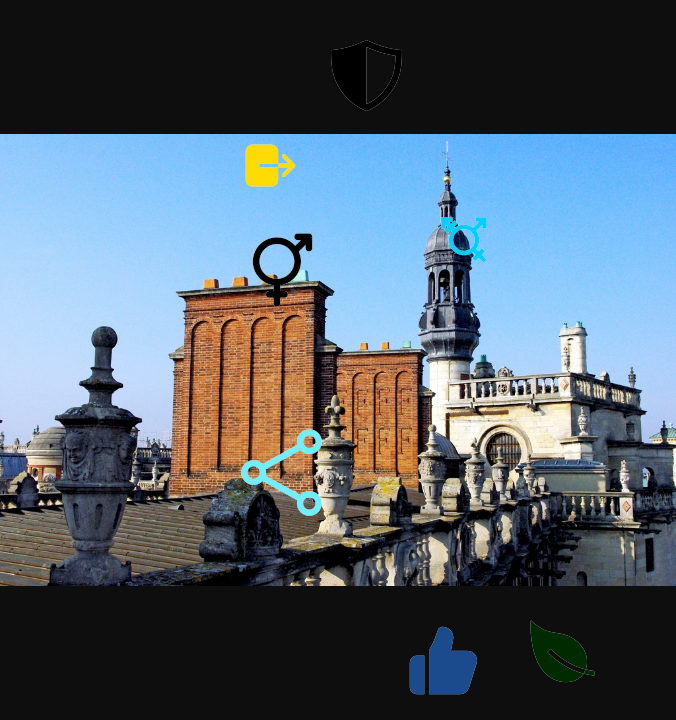  Describe the element at coordinates (562, 652) in the screenshot. I see `indicates eco-friendly or sustainable option` at that location.